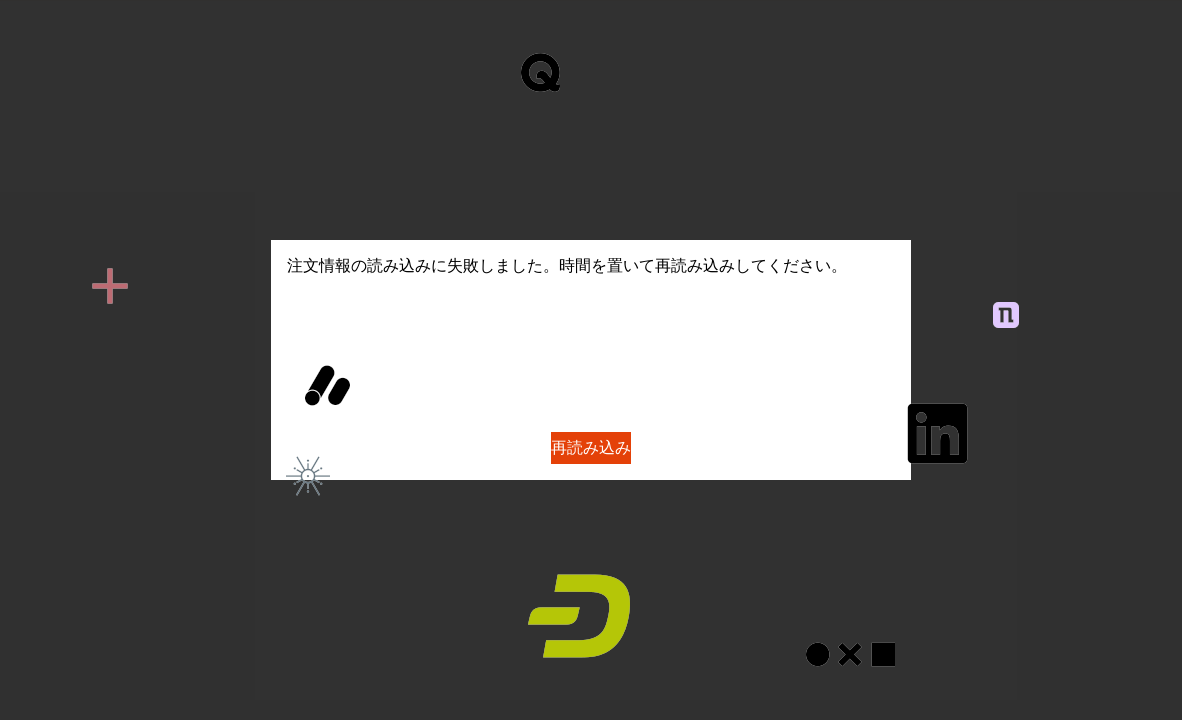 The height and width of the screenshot is (720, 1182). What do you see at coordinates (1006, 315) in the screenshot?
I see `netcup web hosting service logo` at bounding box center [1006, 315].